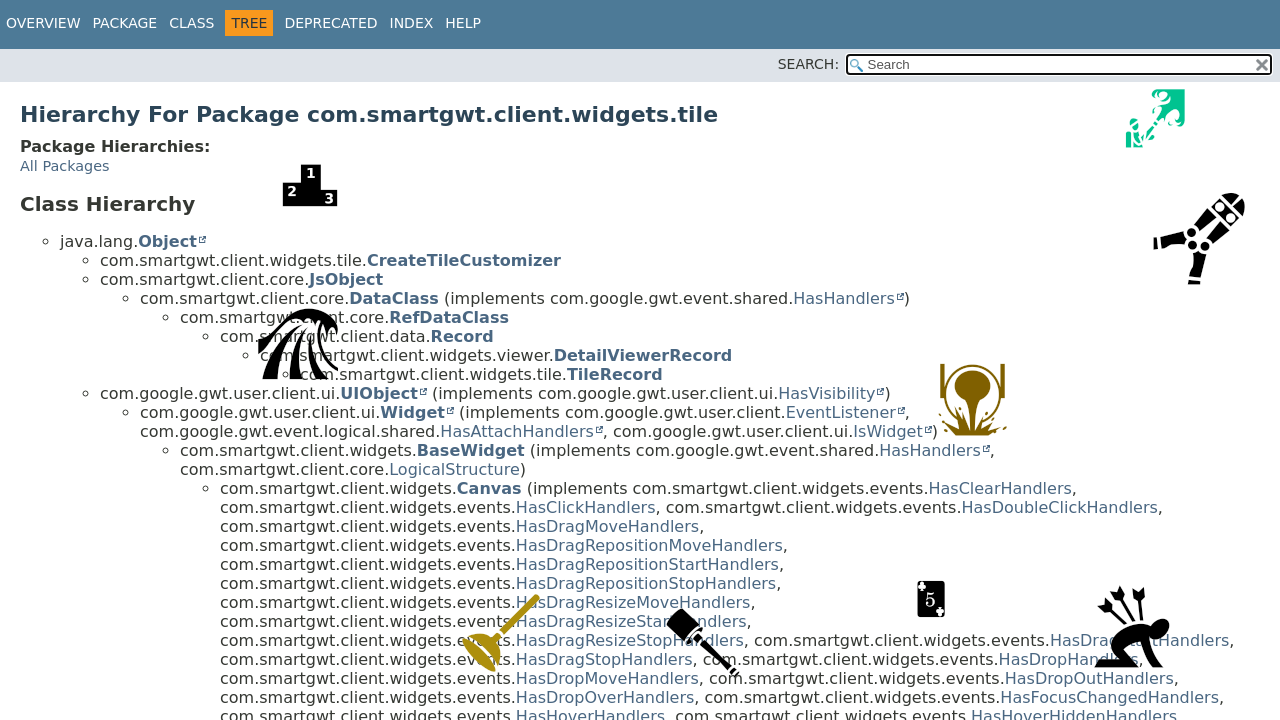 The image size is (1280, 720). I want to click on smelting or metalworking process in progress, so click(972, 399).